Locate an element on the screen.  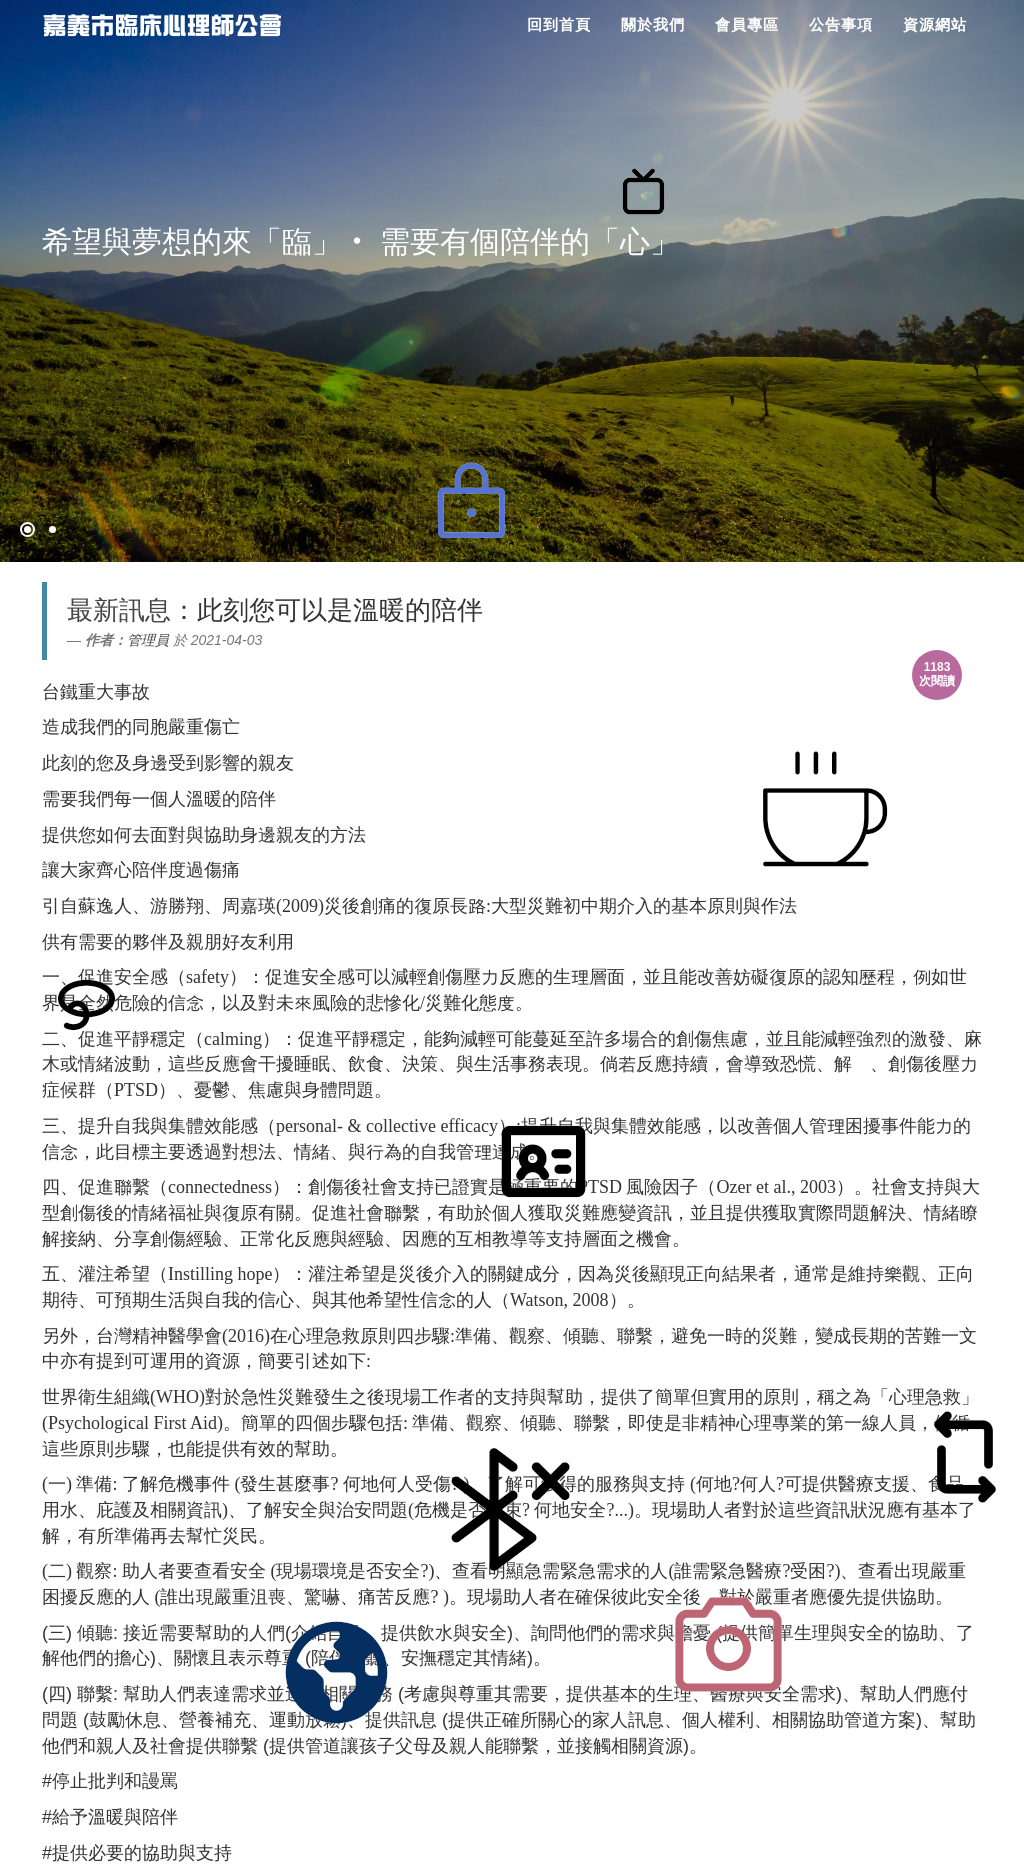
freehand selection tool is located at coordinates (86, 1002).